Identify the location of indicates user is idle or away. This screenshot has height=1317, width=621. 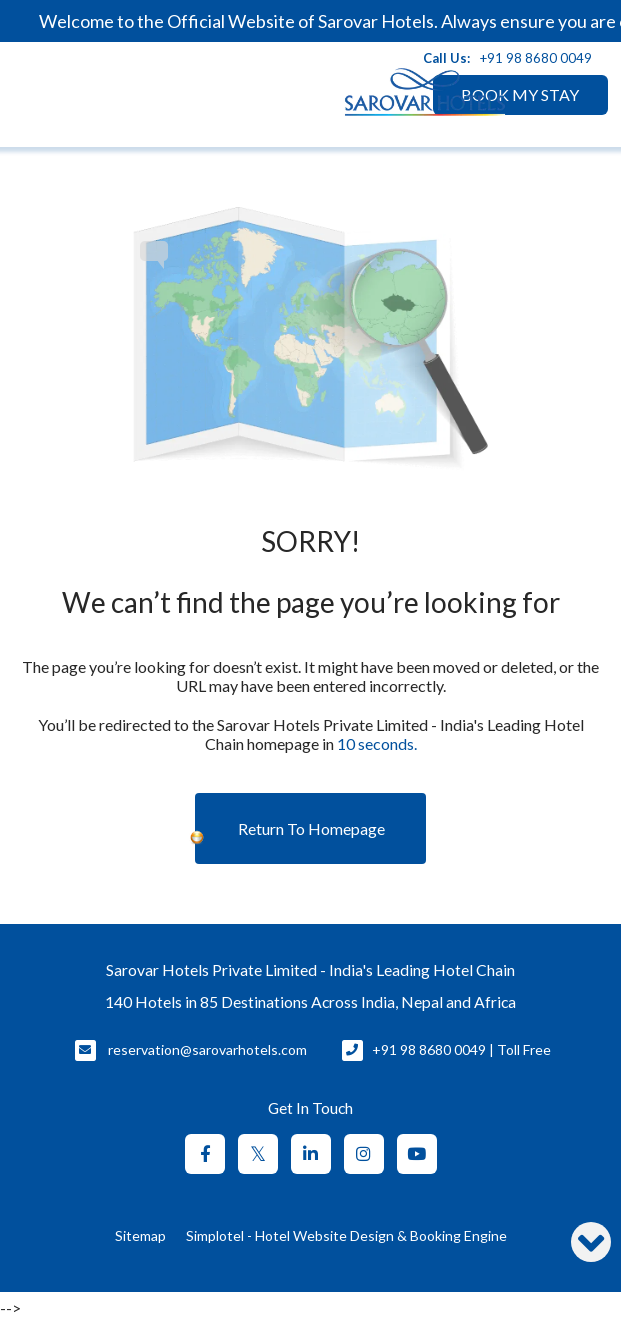
(154, 255).